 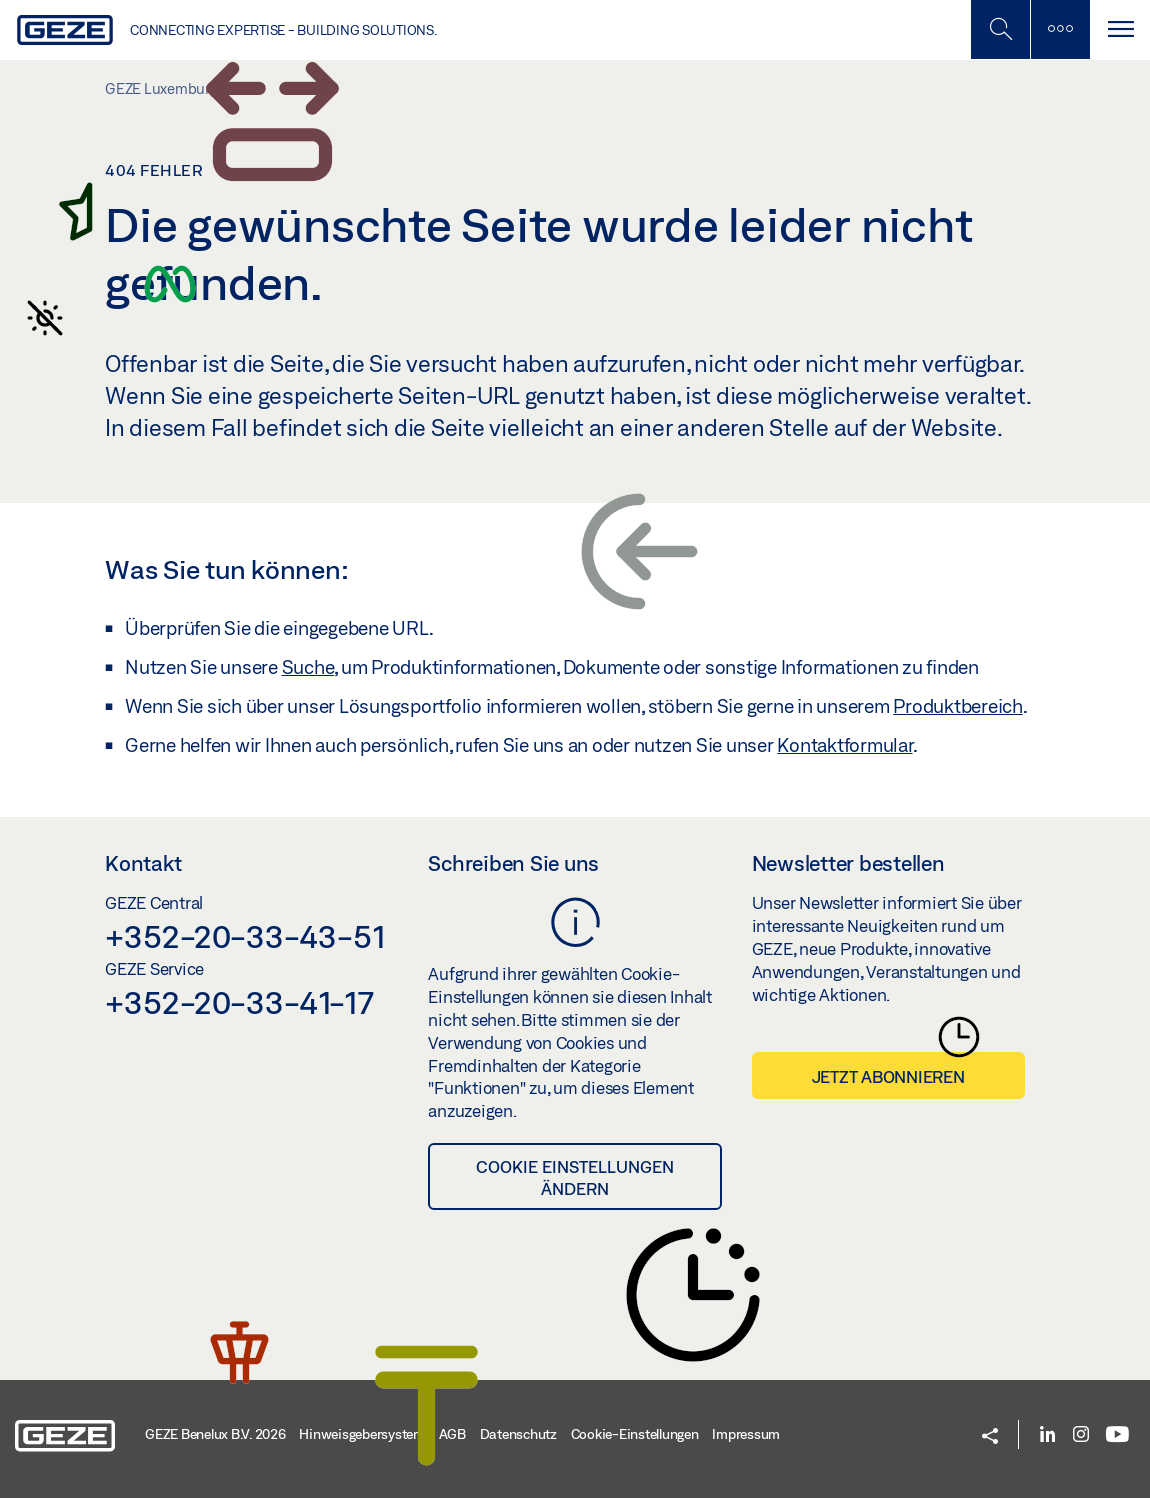 I want to click on auto-resize content to fit container, so click(x=272, y=121).